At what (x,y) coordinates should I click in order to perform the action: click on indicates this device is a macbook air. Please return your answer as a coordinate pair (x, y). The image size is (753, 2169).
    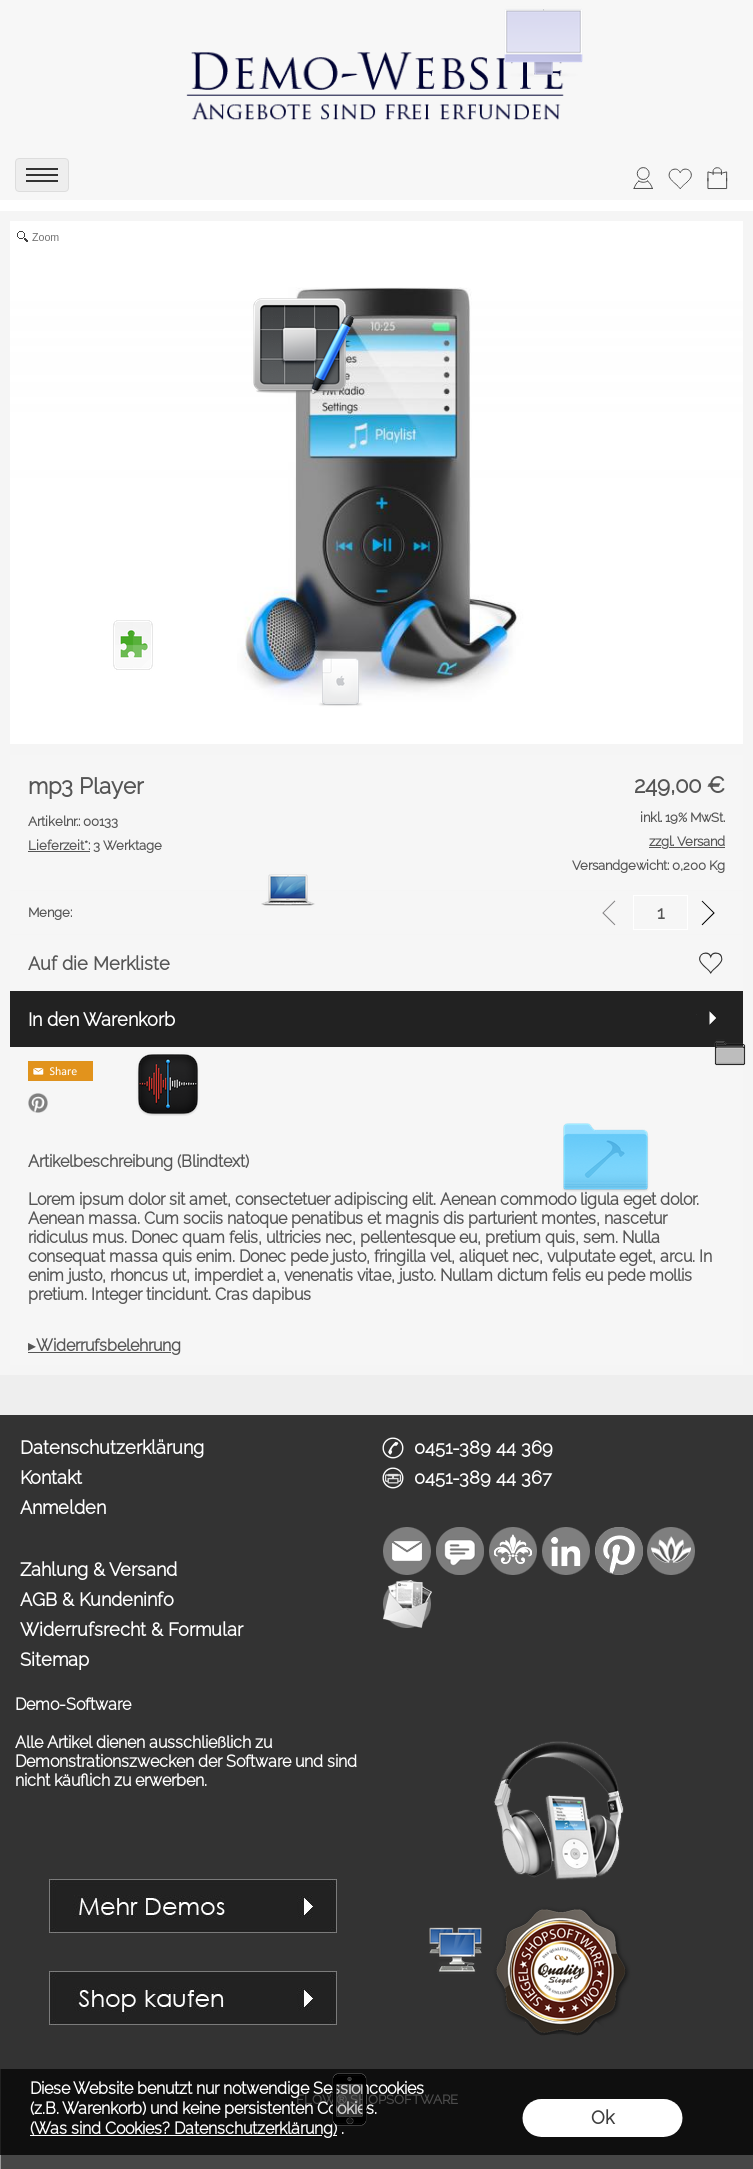
    Looking at the image, I should click on (288, 887).